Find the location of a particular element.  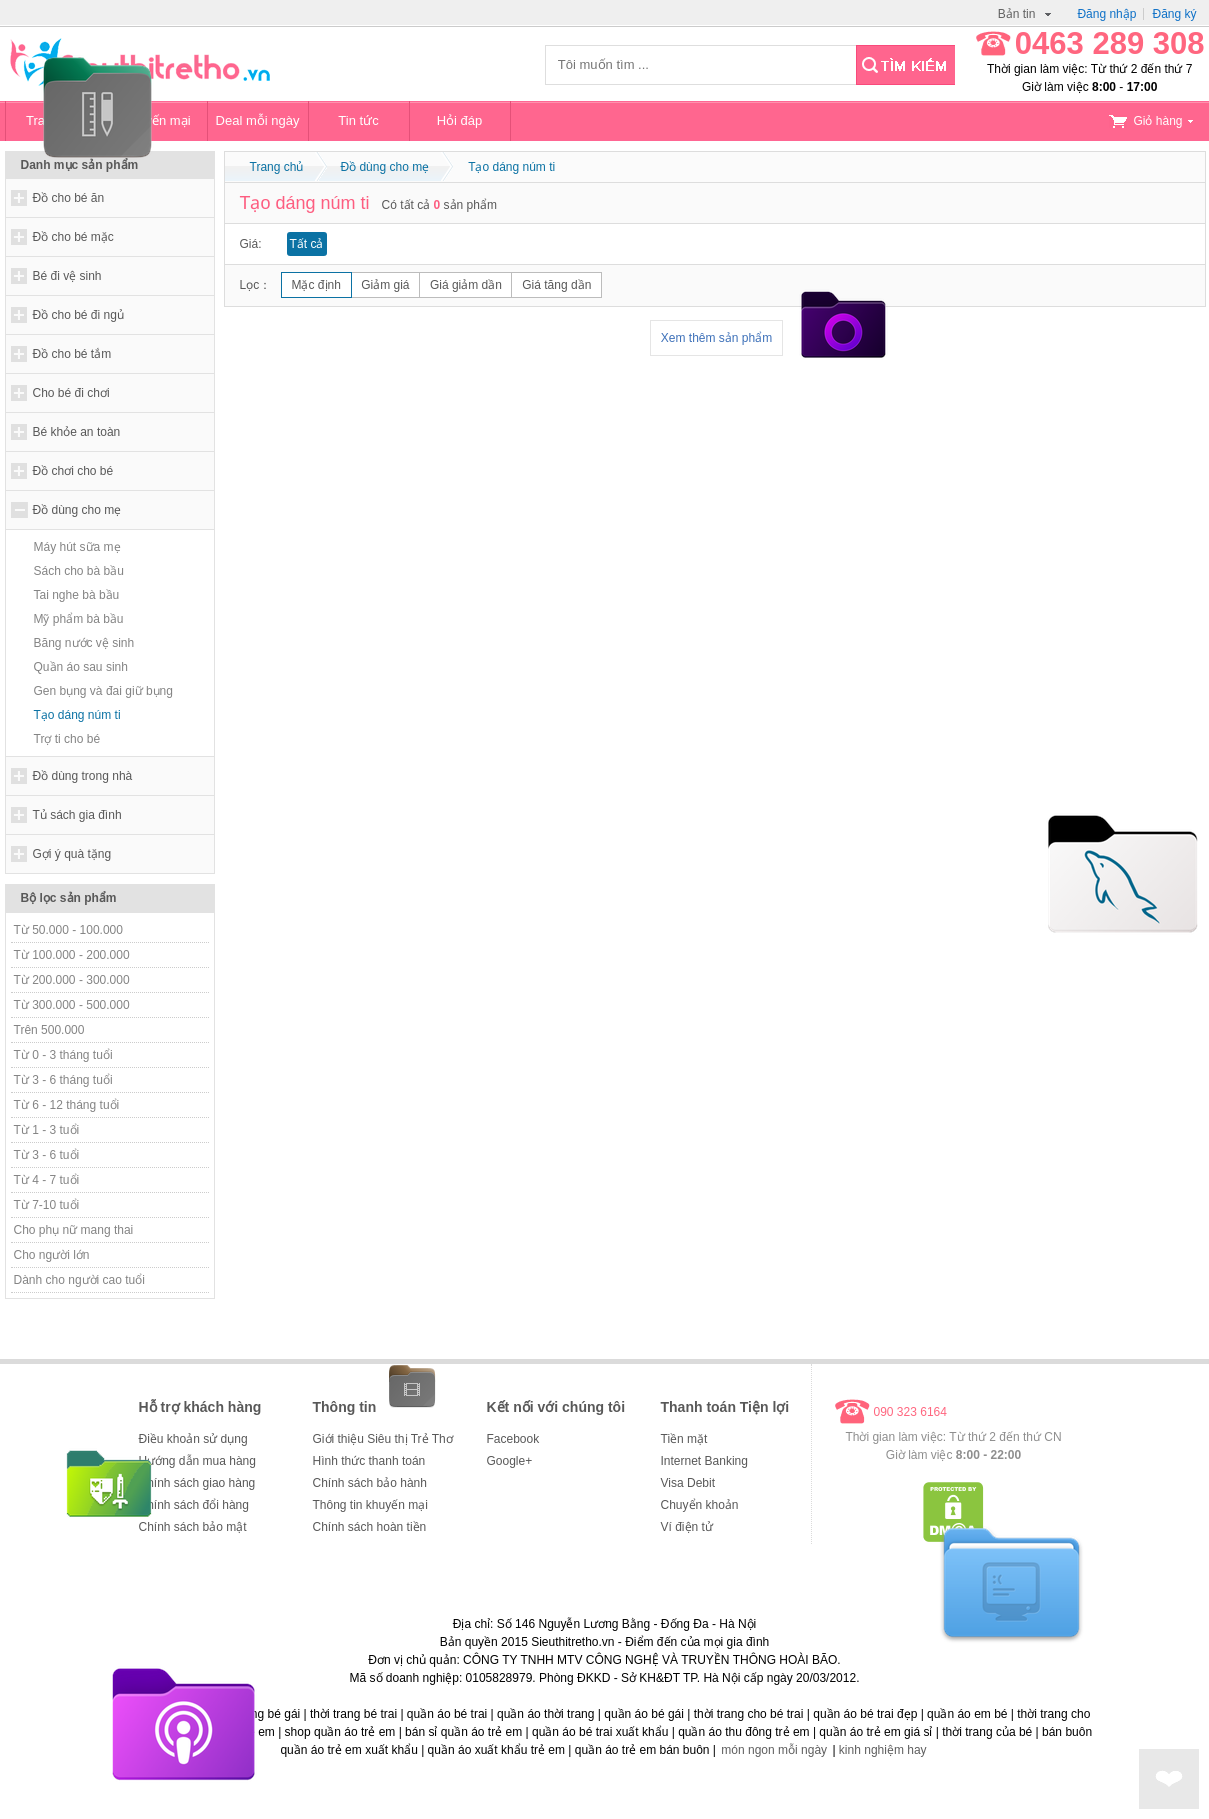

open GOG Galaxy game library folder is located at coordinates (843, 327).